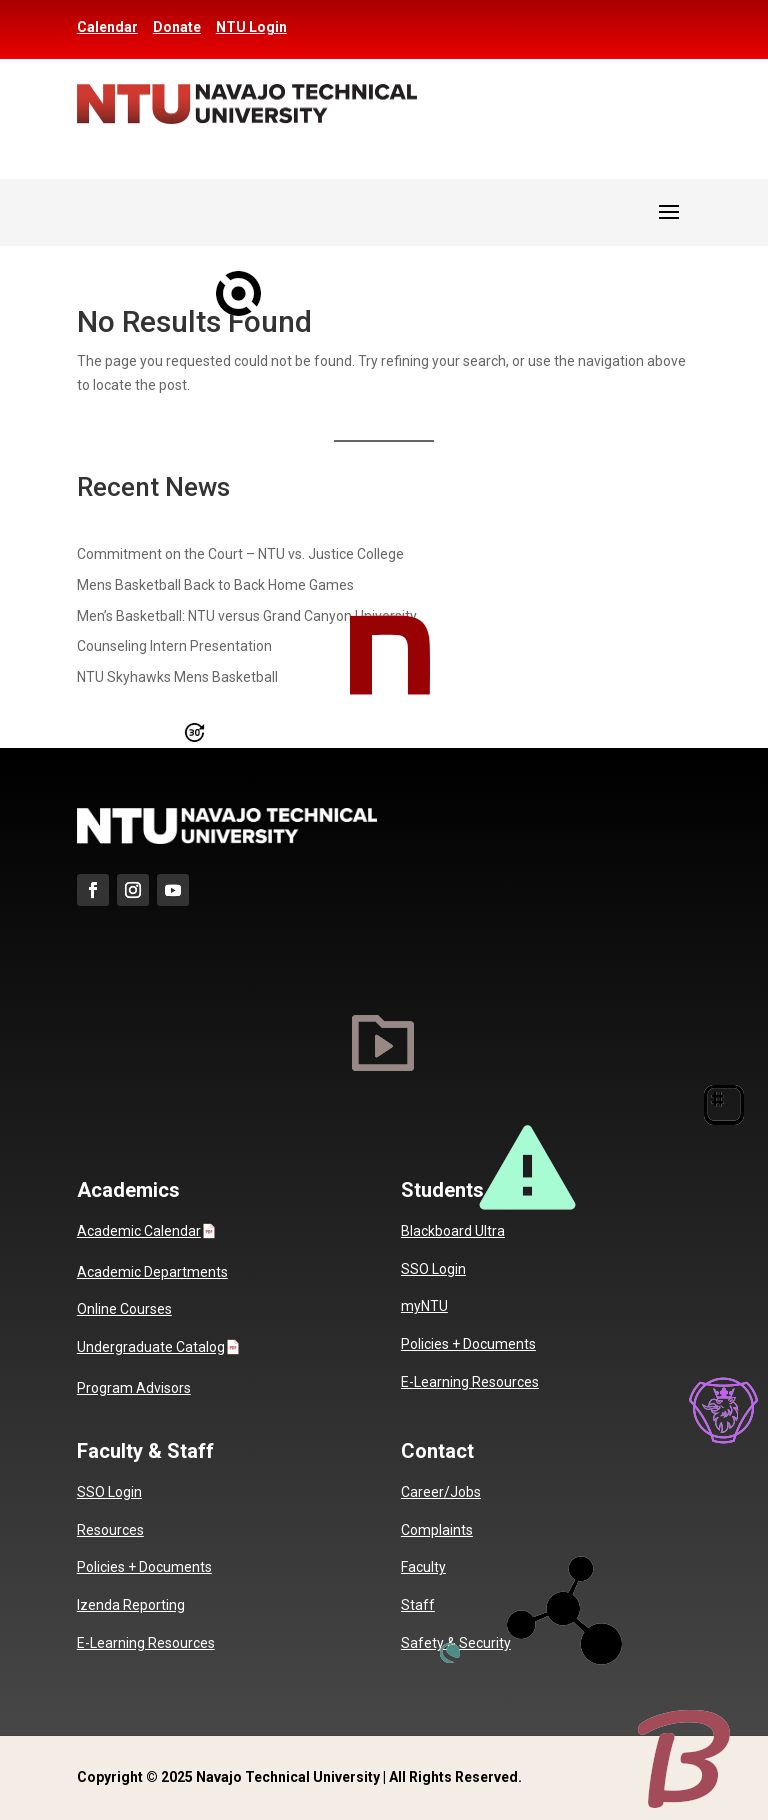  What do you see at coordinates (238, 293) in the screenshot?
I see `open void linux application` at bounding box center [238, 293].